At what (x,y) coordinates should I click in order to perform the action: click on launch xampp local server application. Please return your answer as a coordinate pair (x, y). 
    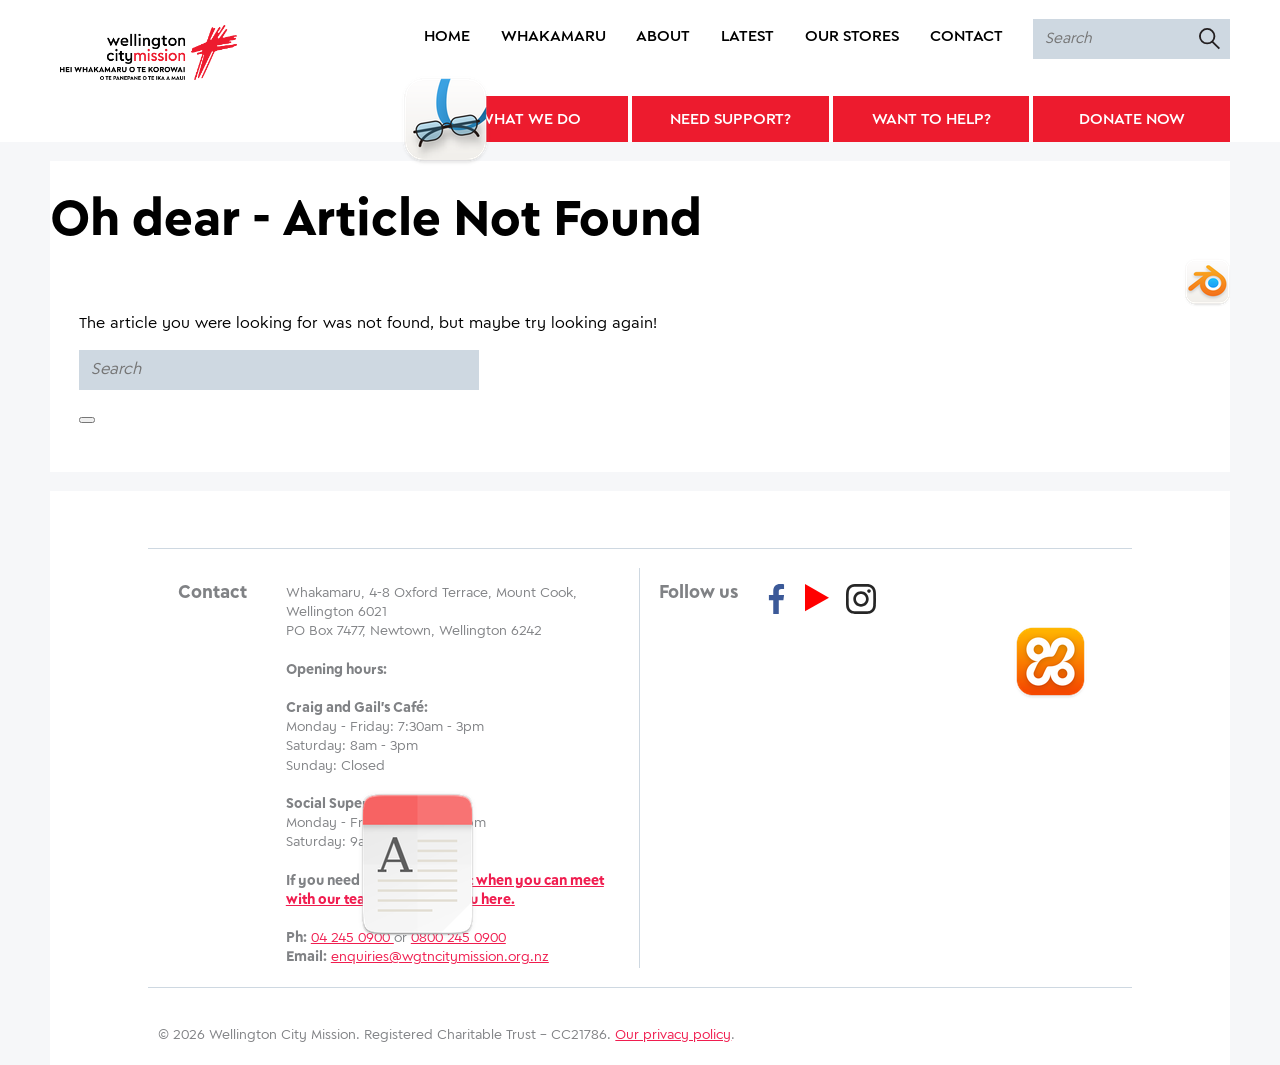
    Looking at the image, I should click on (1050, 661).